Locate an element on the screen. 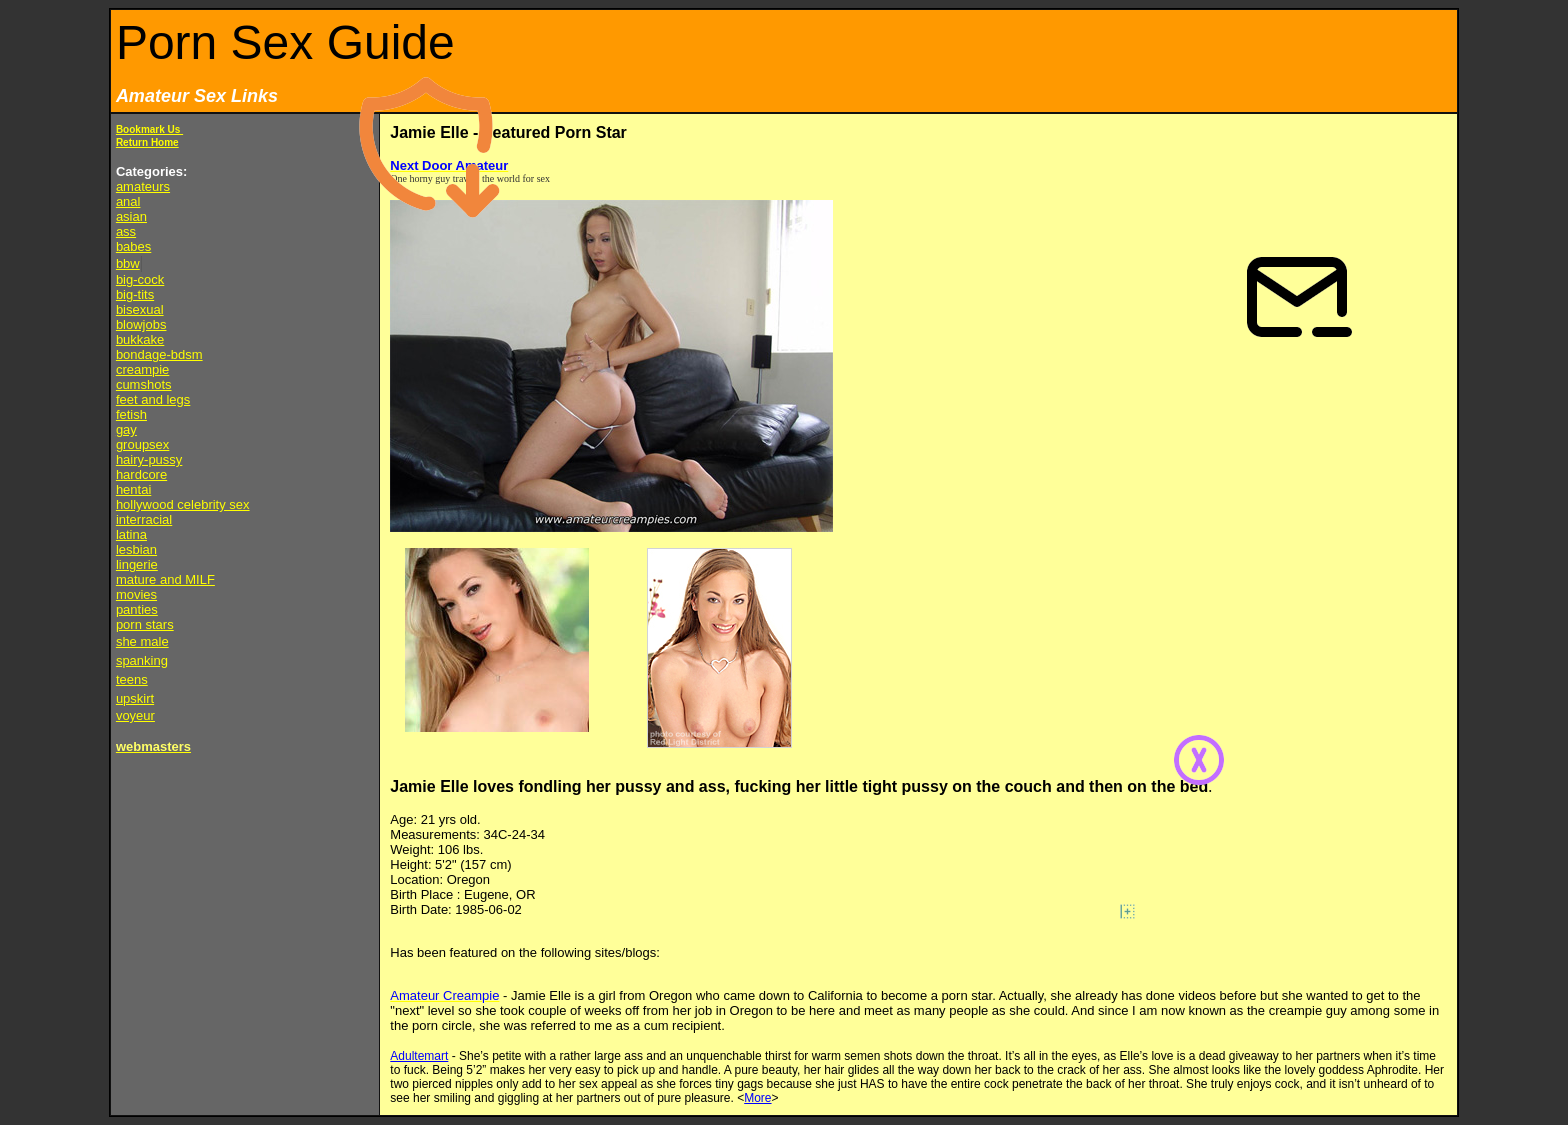 This screenshot has width=1568, height=1125. close or cancel an action is located at coordinates (1199, 760).